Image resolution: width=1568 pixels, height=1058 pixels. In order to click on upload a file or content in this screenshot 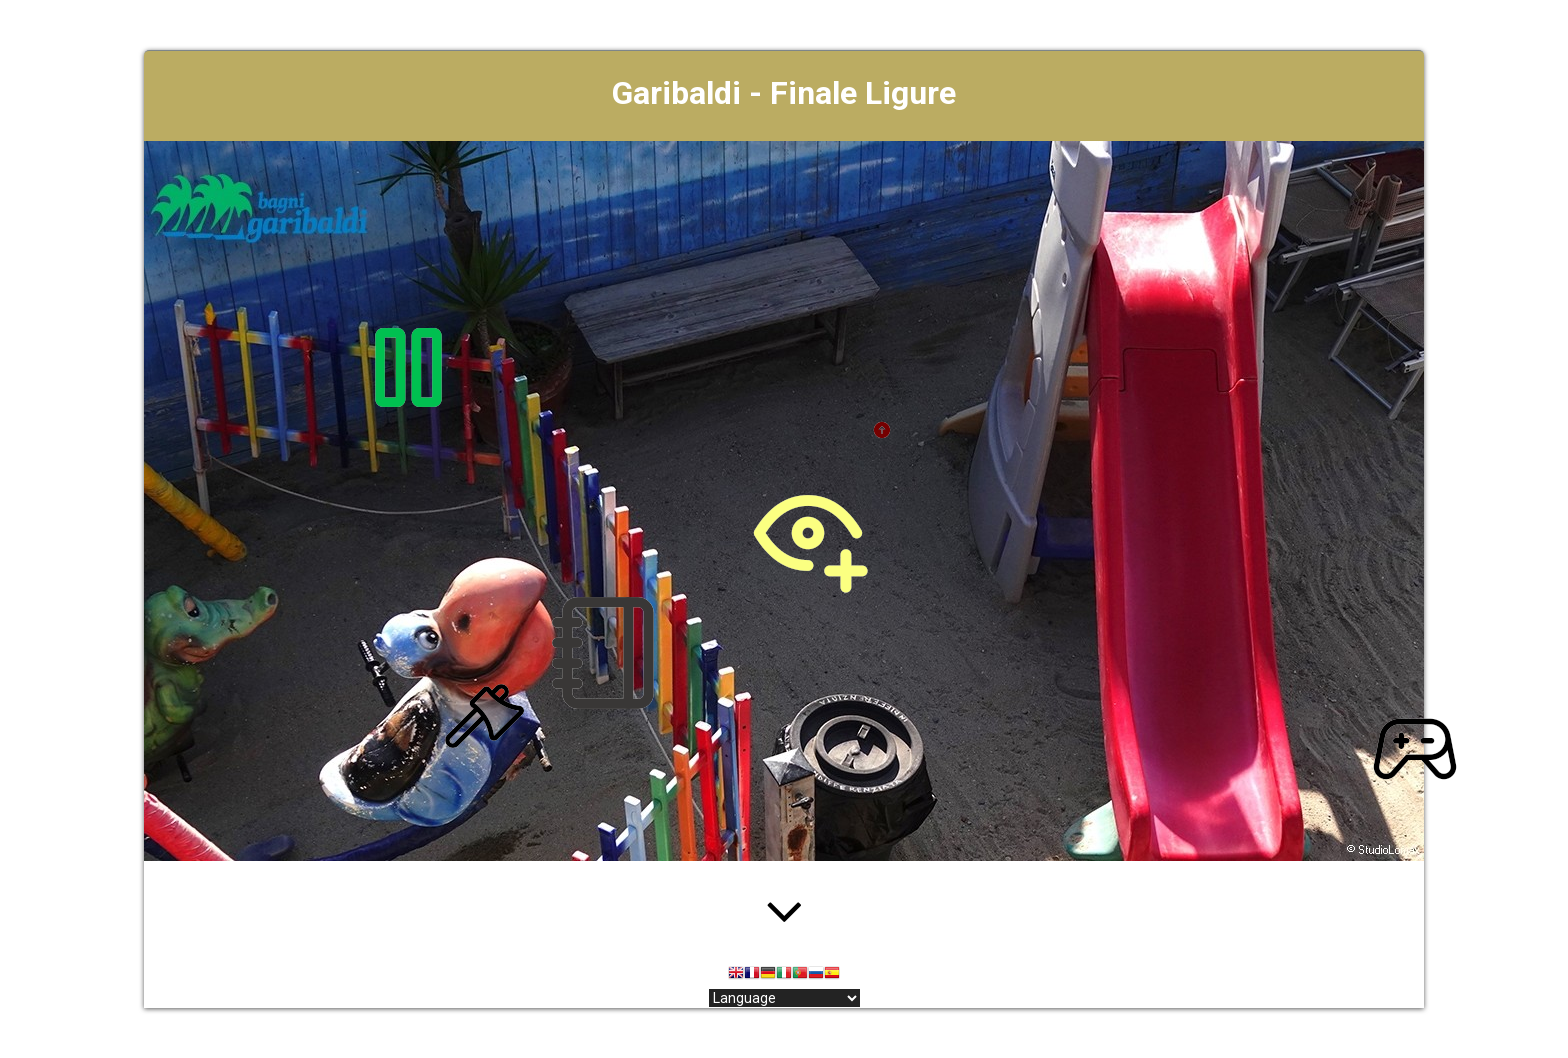, I will do `click(882, 430)`.